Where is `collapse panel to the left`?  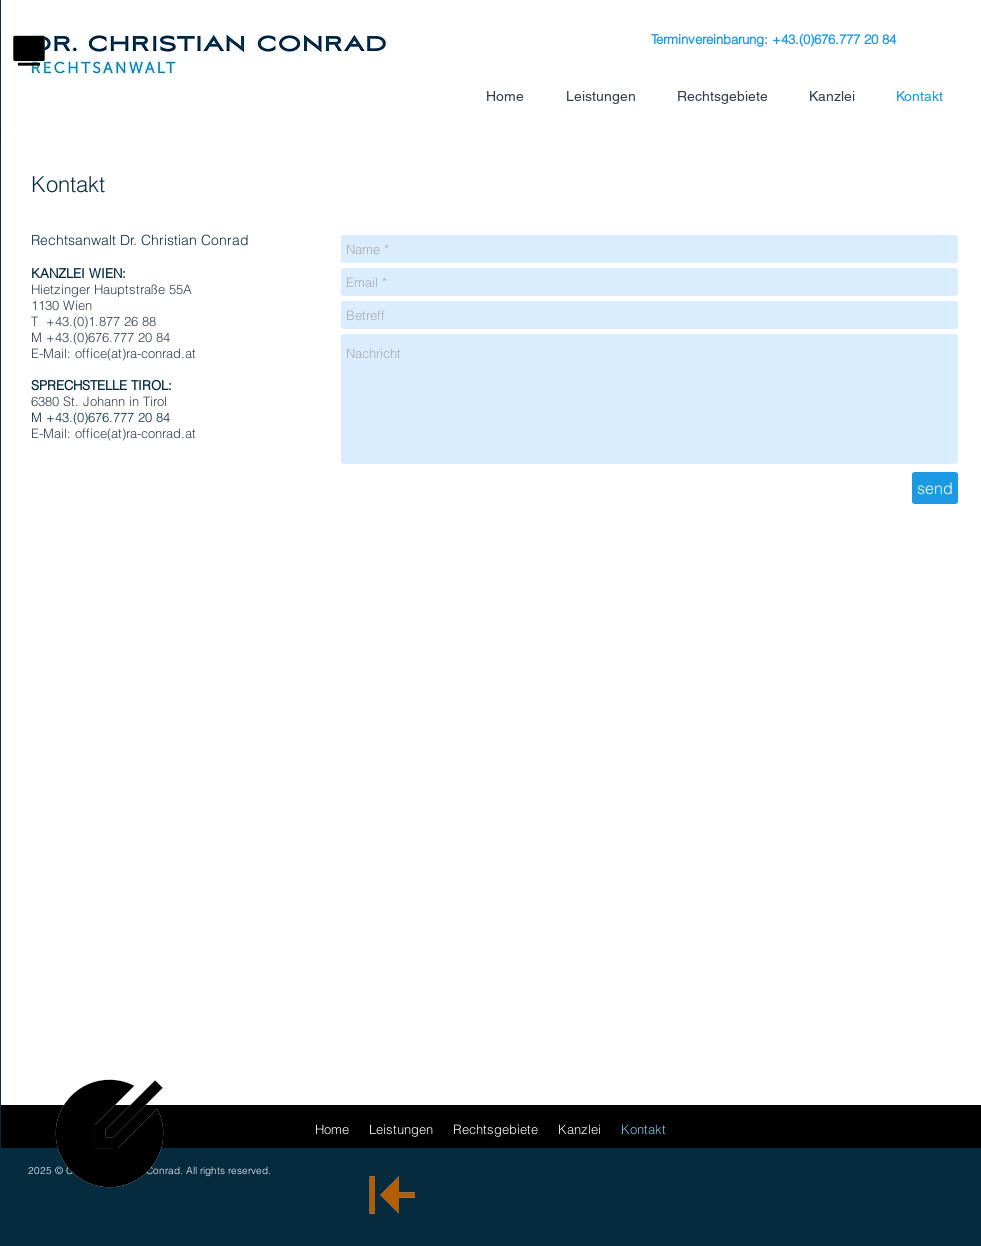
collapse panel to the left is located at coordinates (391, 1195).